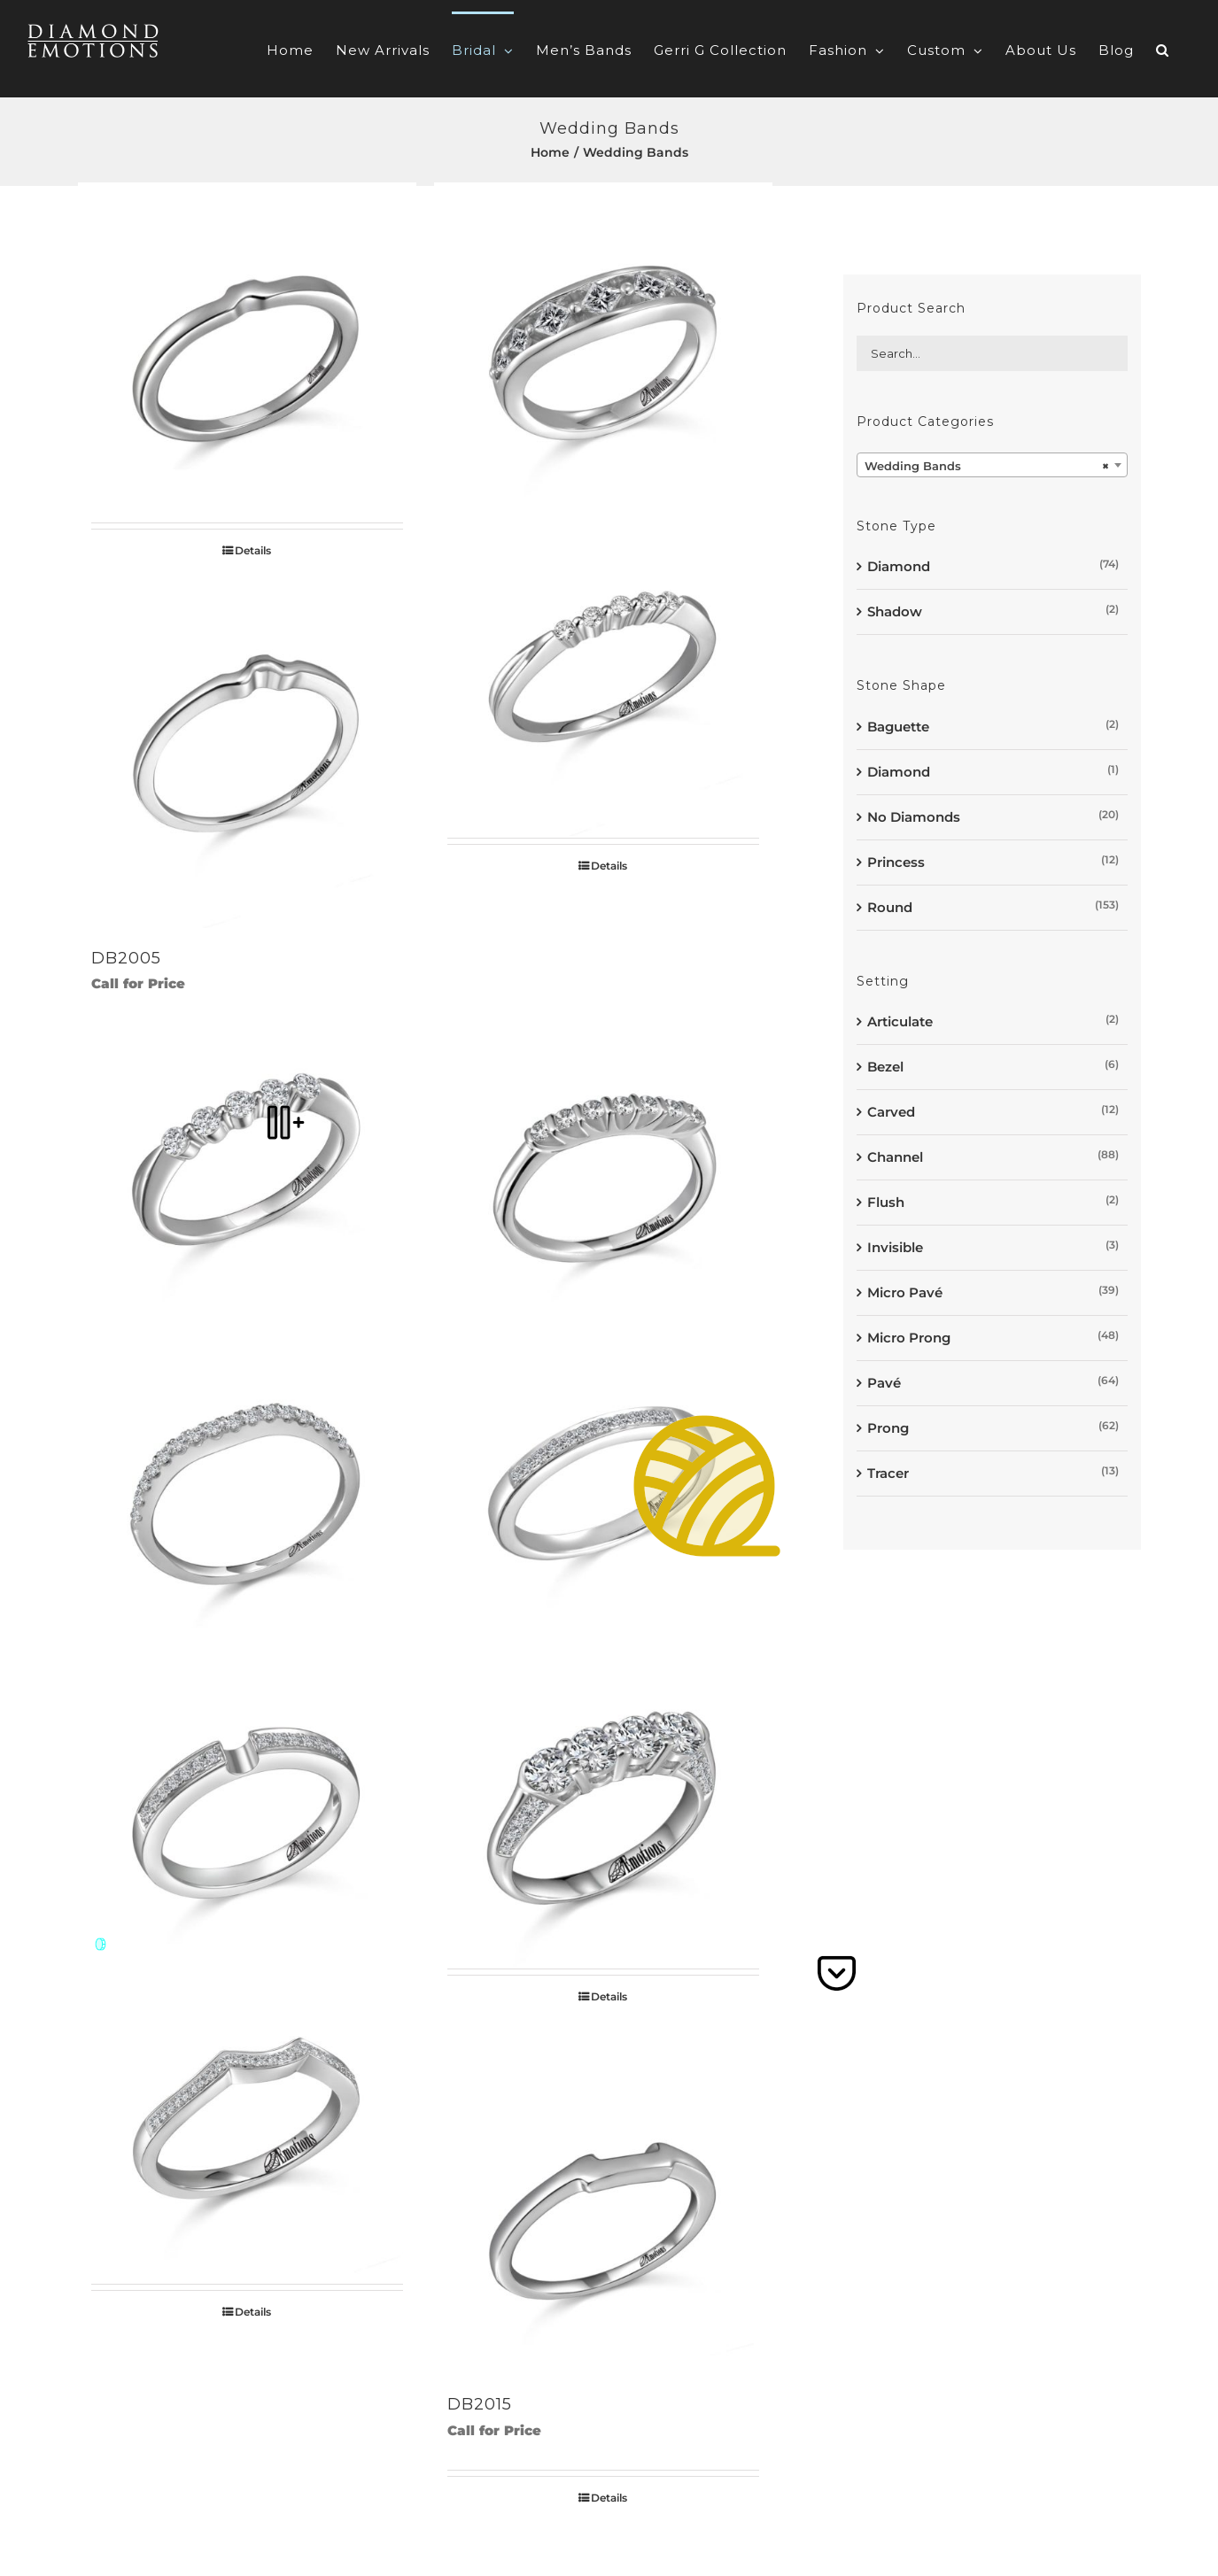 The image size is (1218, 2576). Describe the element at coordinates (283, 1122) in the screenshot. I see `add a new column to the right` at that location.